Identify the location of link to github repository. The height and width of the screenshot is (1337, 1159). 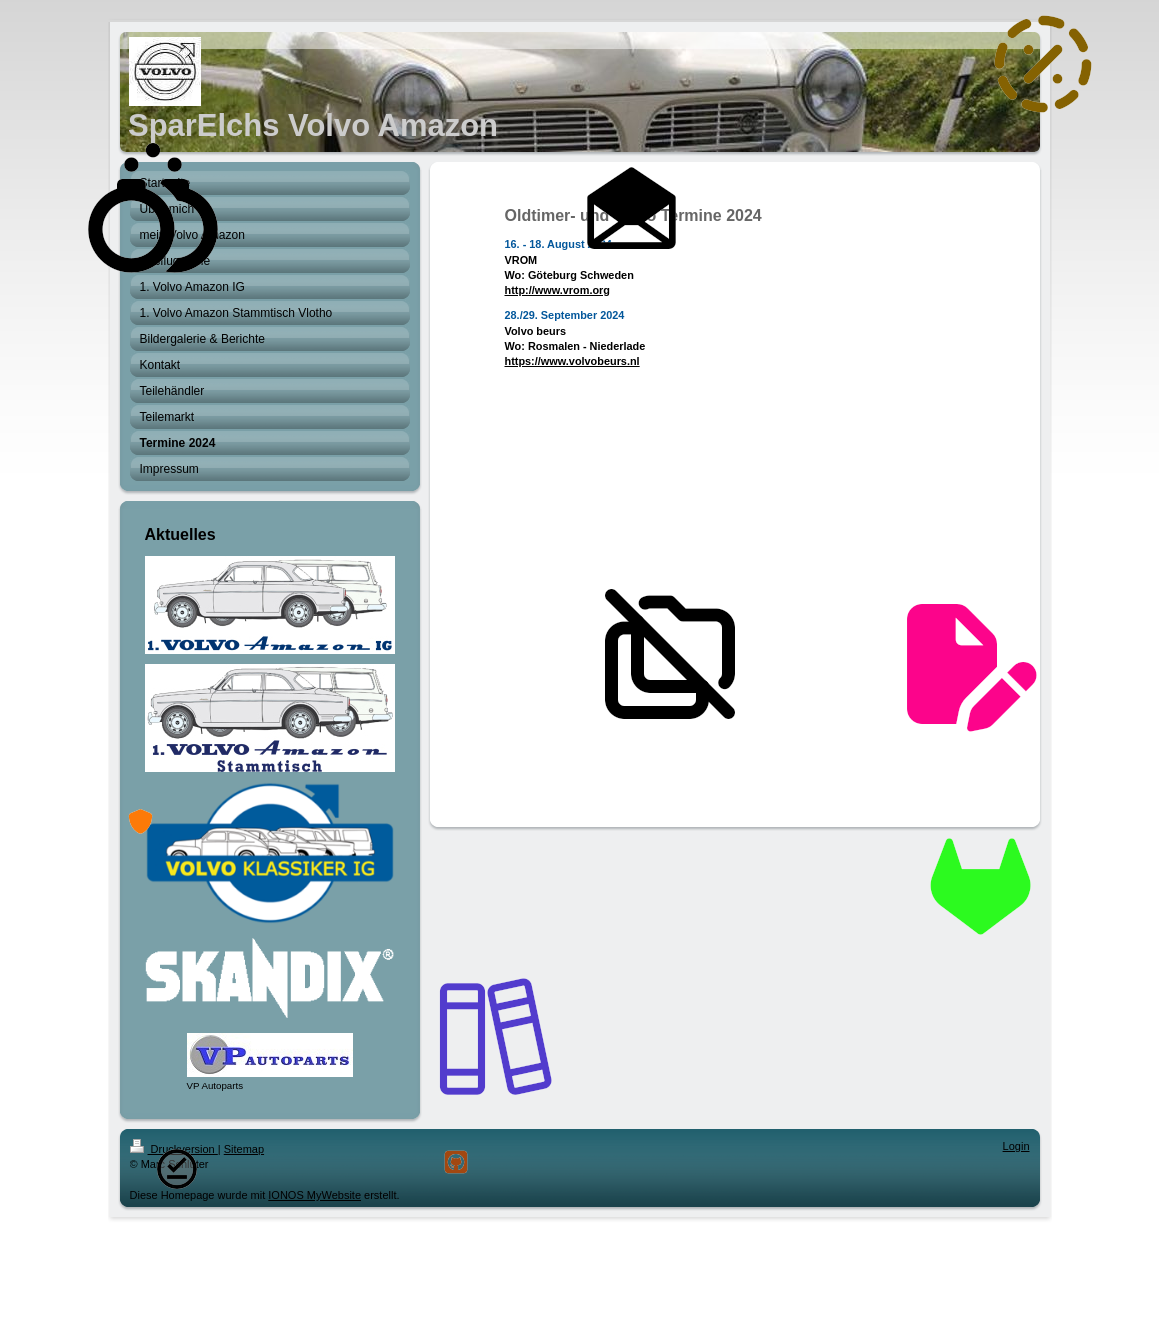
(456, 1162).